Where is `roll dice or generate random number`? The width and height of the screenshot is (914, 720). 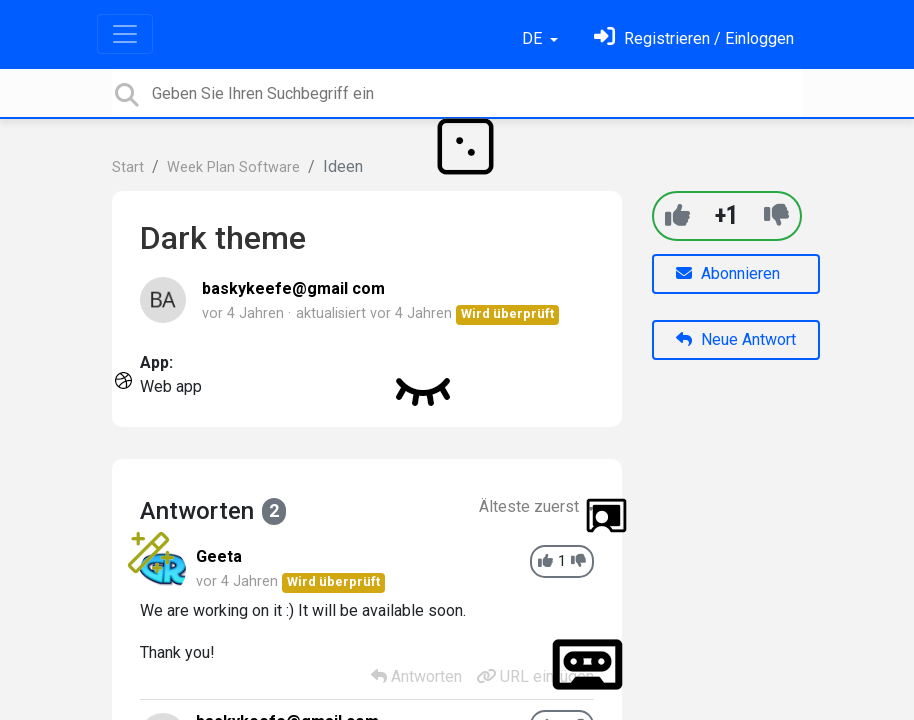
roll dice or generate random number is located at coordinates (465, 146).